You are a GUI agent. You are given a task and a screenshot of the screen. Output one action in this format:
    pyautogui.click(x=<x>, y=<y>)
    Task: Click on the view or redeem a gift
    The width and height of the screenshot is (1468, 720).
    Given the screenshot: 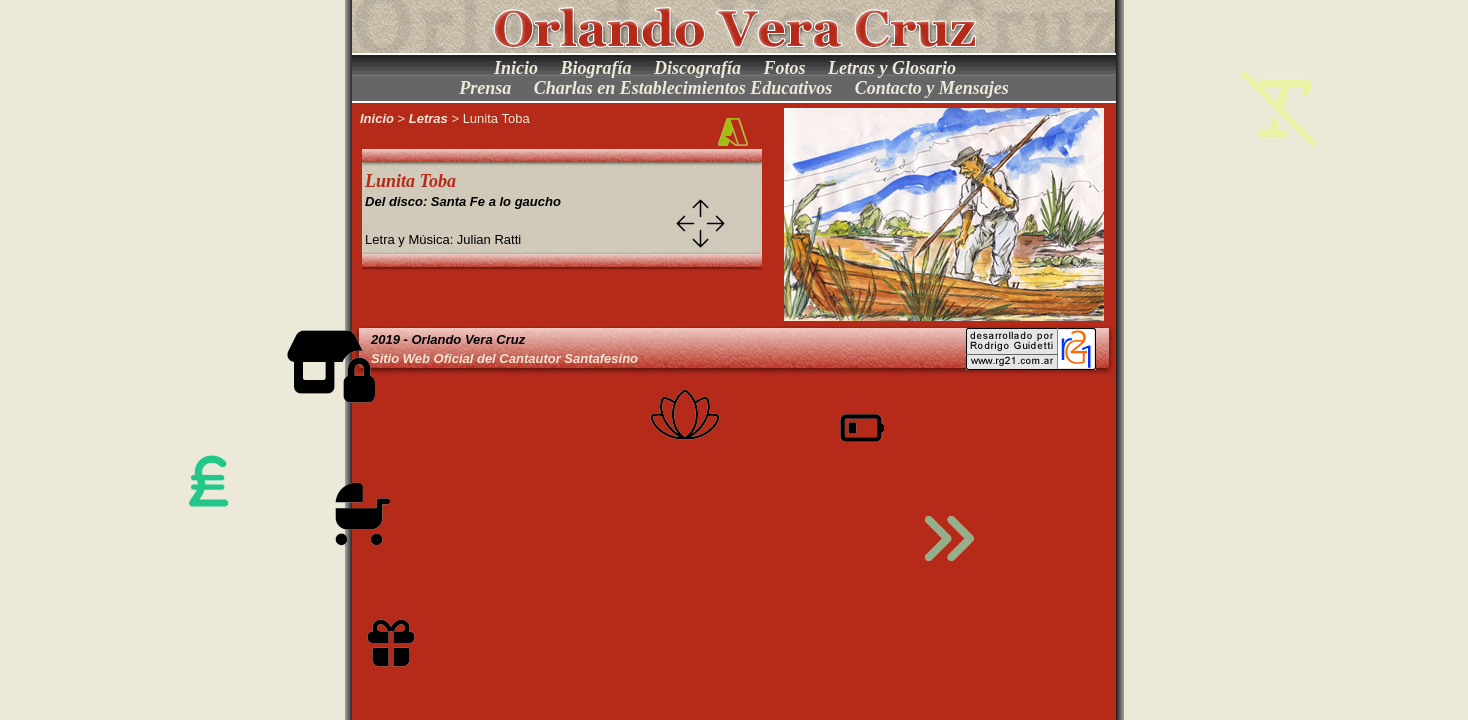 What is the action you would take?
    pyautogui.click(x=391, y=643)
    